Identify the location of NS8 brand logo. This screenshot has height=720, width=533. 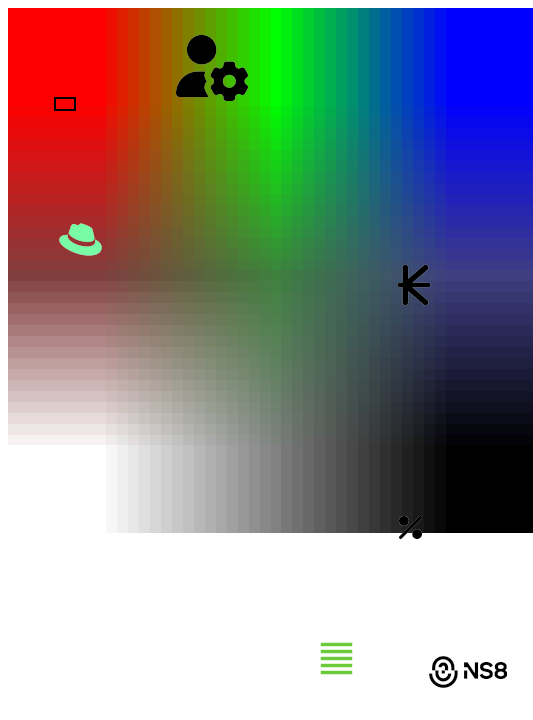
(468, 672).